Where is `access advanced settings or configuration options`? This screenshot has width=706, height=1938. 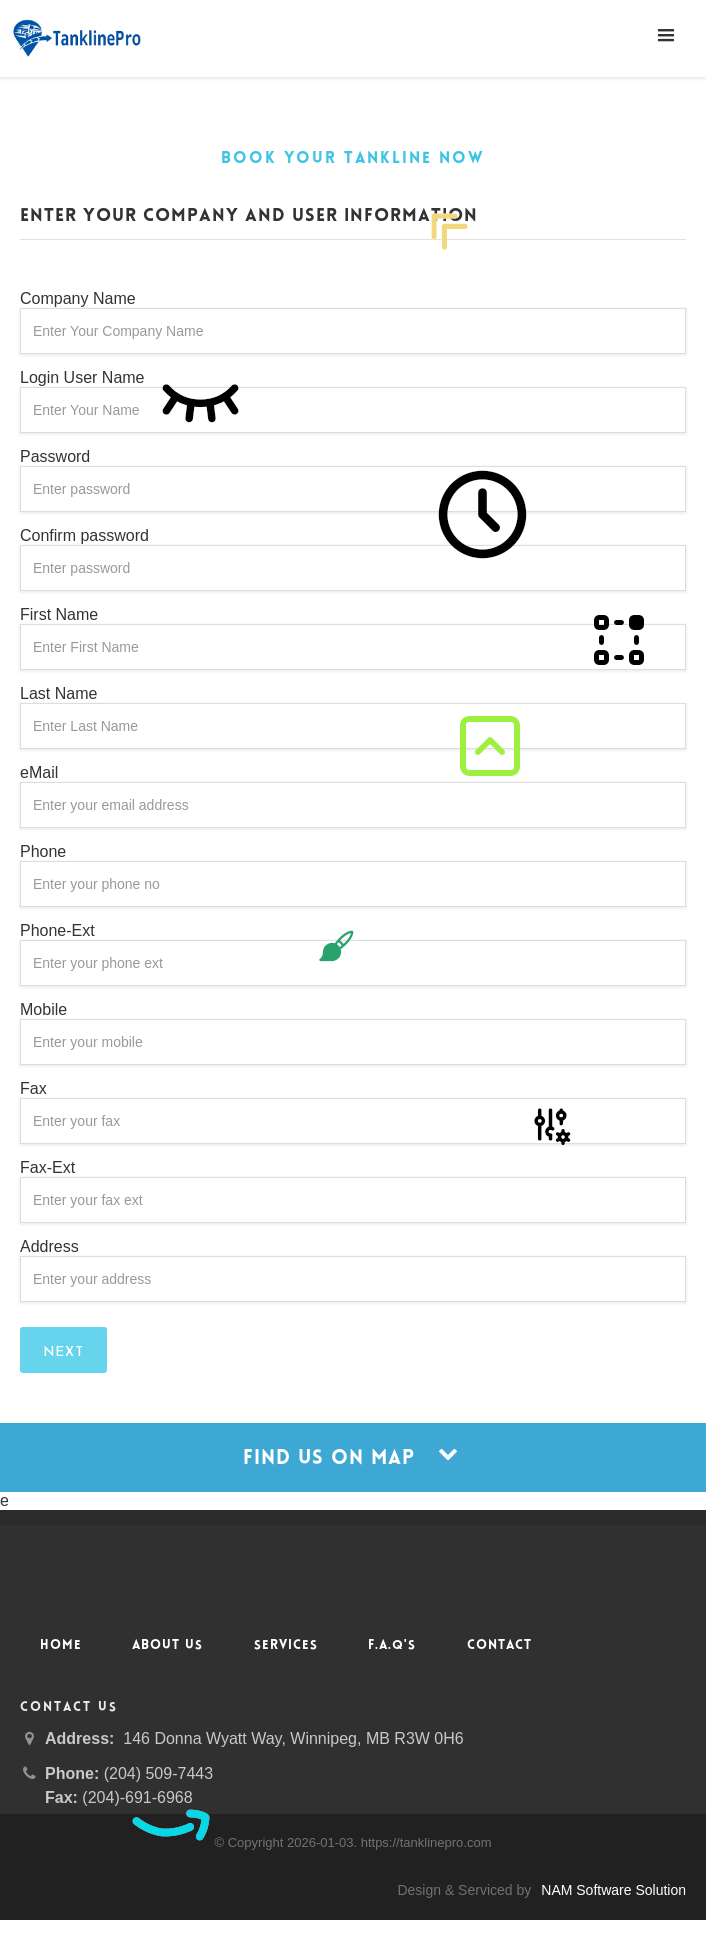 access advanced settings or configuration options is located at coordinates (550, 1124).